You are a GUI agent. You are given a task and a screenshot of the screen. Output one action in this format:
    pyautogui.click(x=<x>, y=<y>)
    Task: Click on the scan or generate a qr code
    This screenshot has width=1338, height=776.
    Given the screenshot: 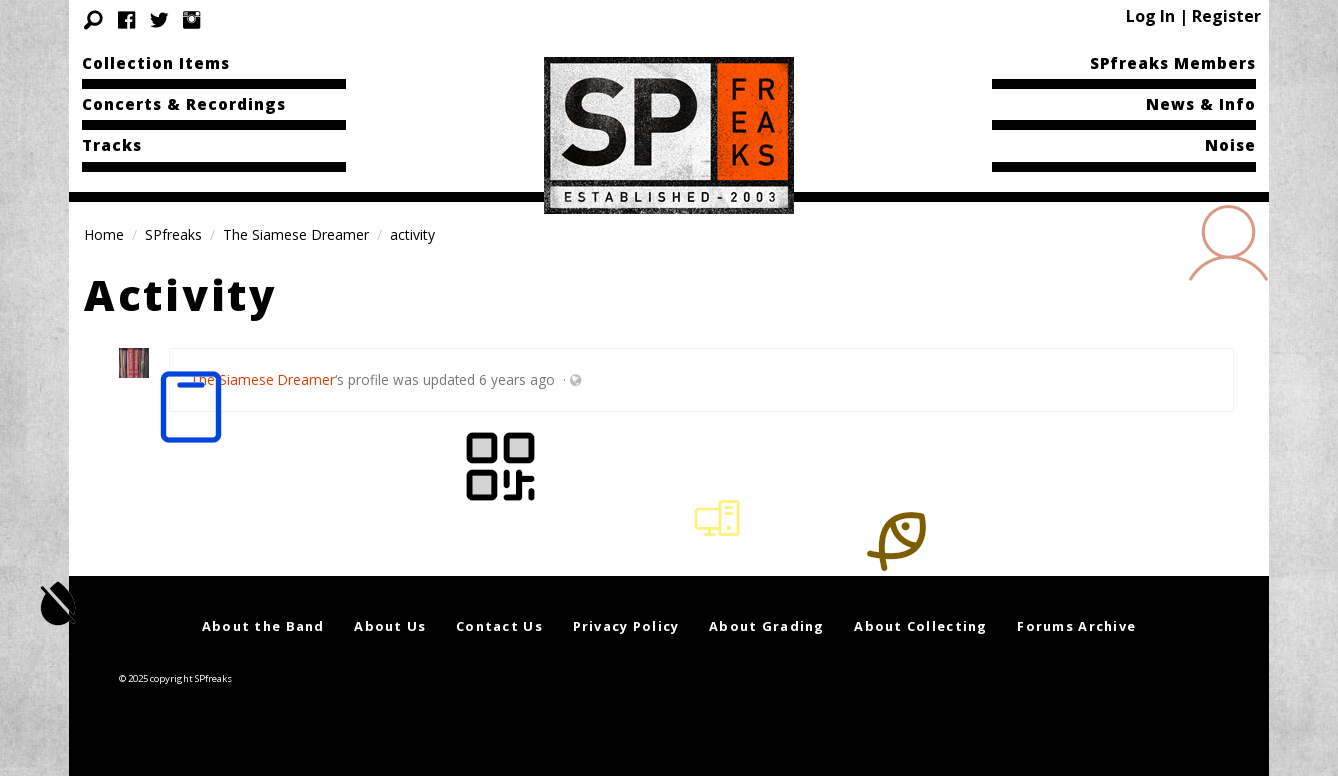 What is the action you would take?
    pyautogui.click(x=500, y=466)
    